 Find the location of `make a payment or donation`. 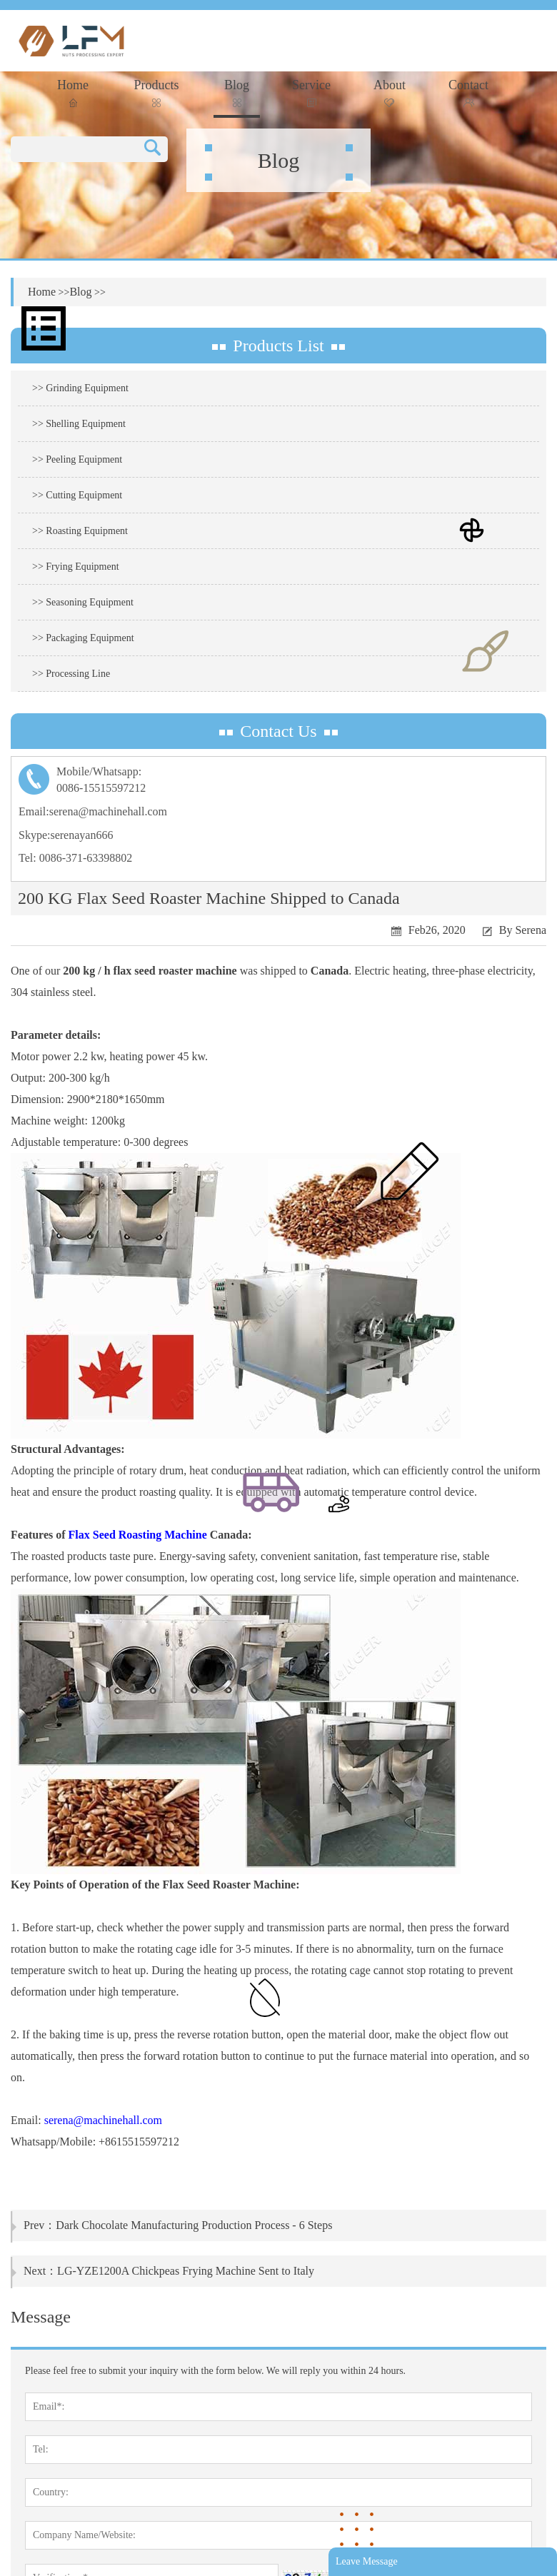

make a payment or donation is located at coordinates (339, 1504).